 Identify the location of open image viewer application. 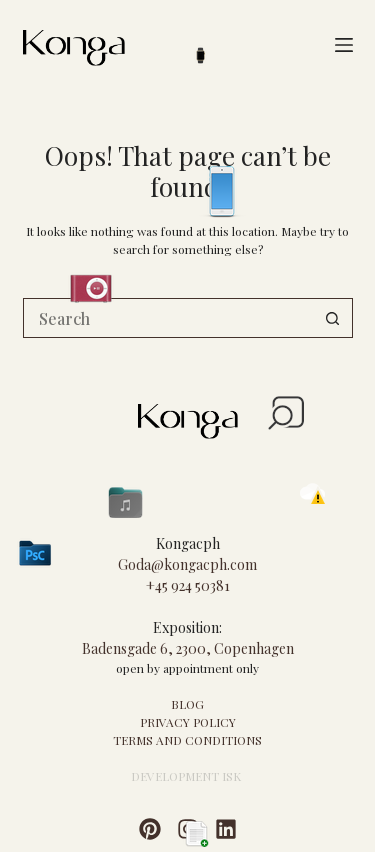
(286, 412).